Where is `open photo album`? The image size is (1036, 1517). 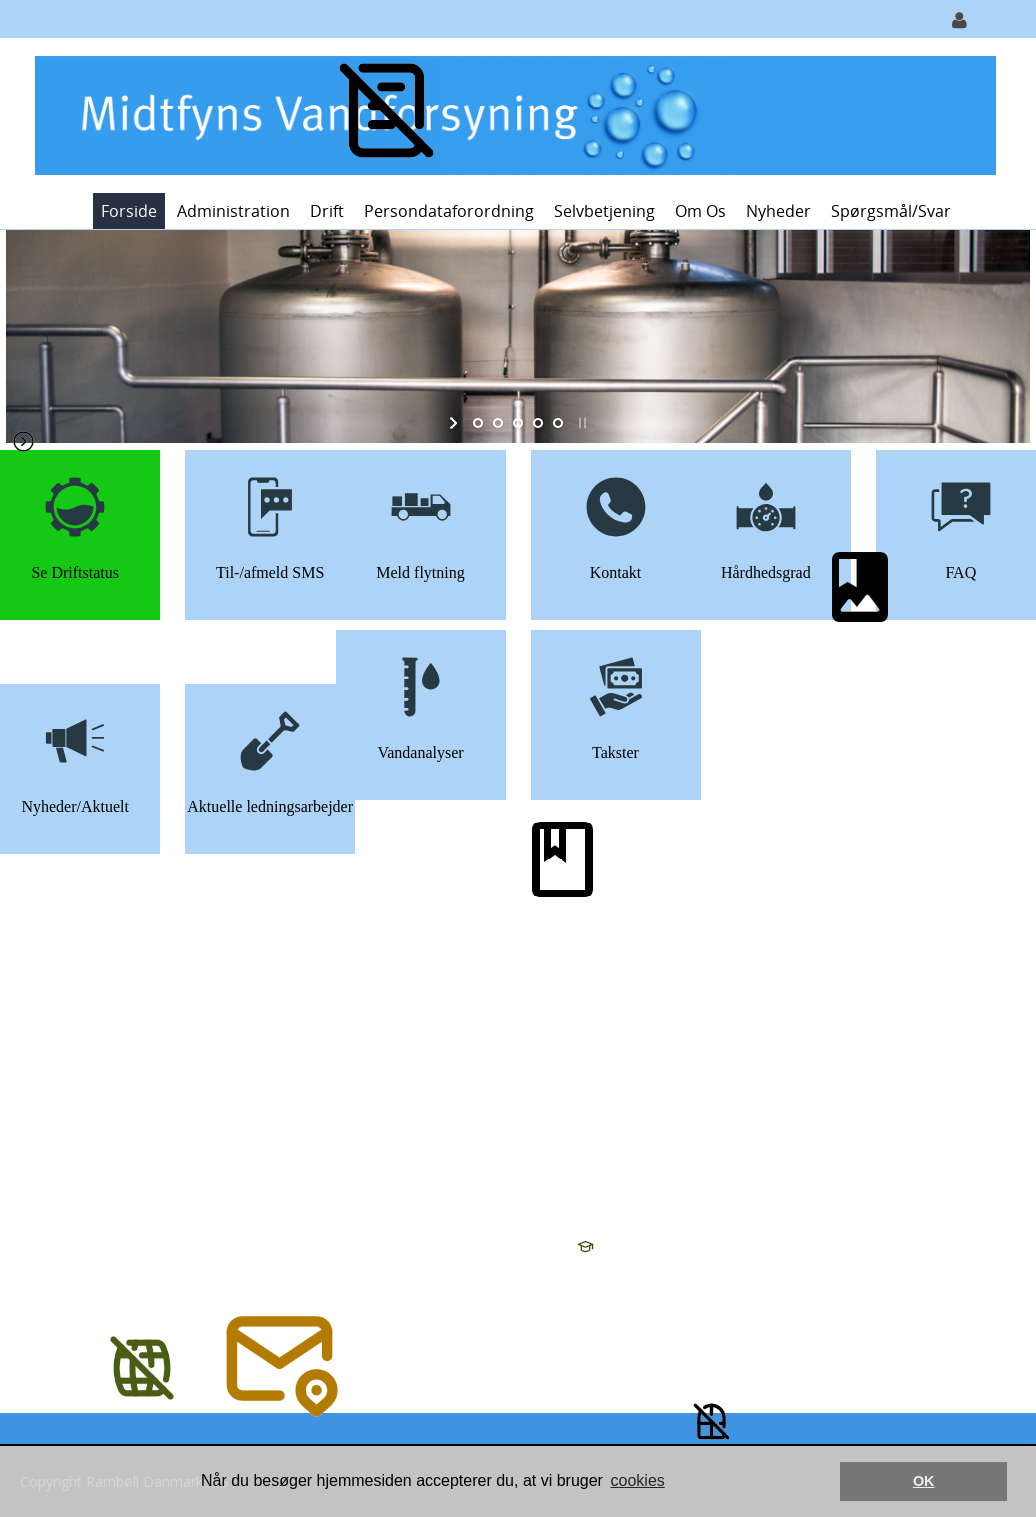
open photo album is located at coordinates (860, 587).